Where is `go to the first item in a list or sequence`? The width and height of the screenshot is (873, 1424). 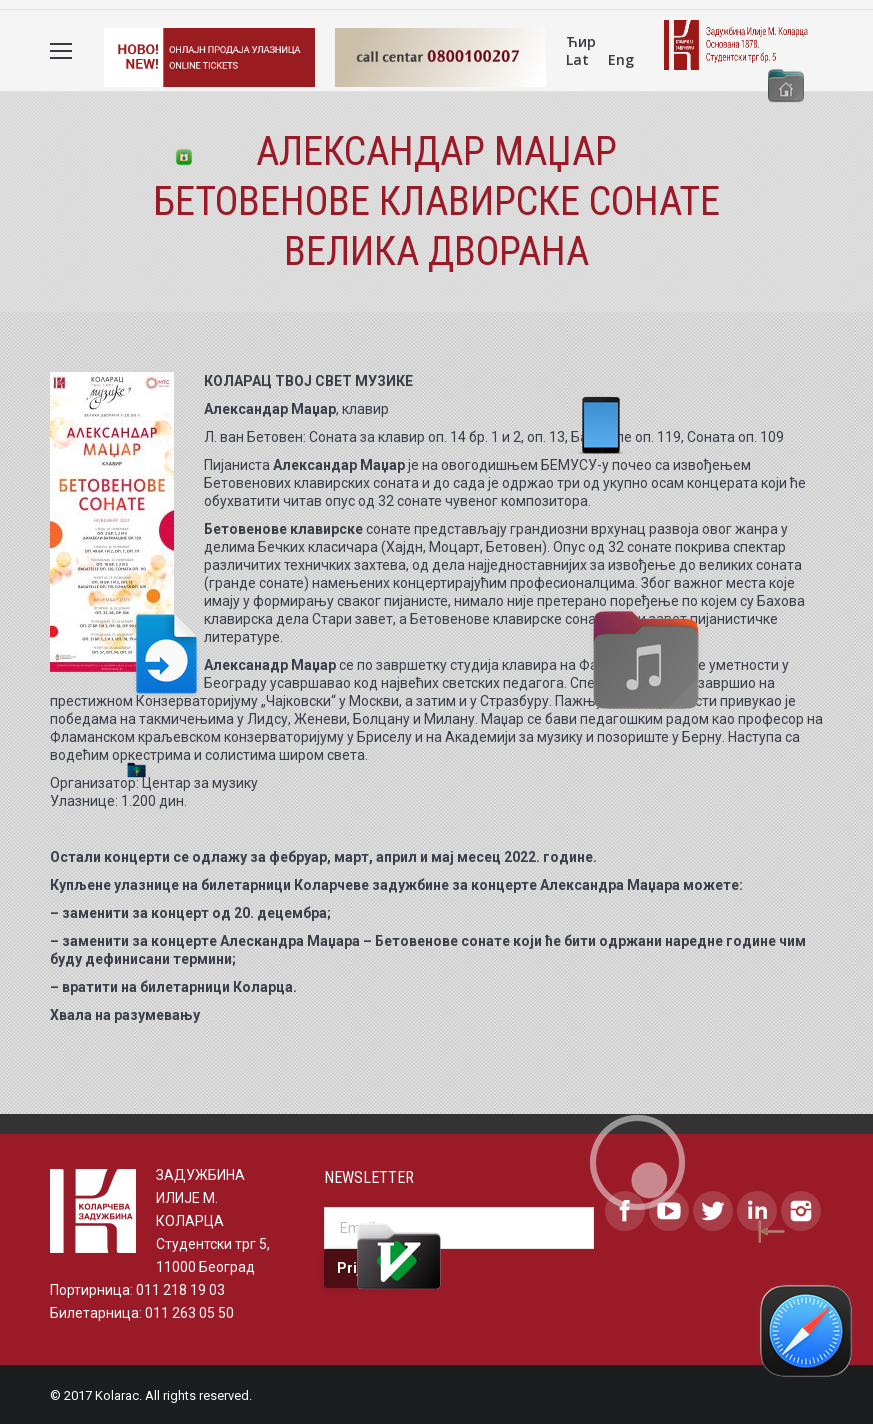
go to the first item in a list or sequence is located at coordinates (771, 1231).